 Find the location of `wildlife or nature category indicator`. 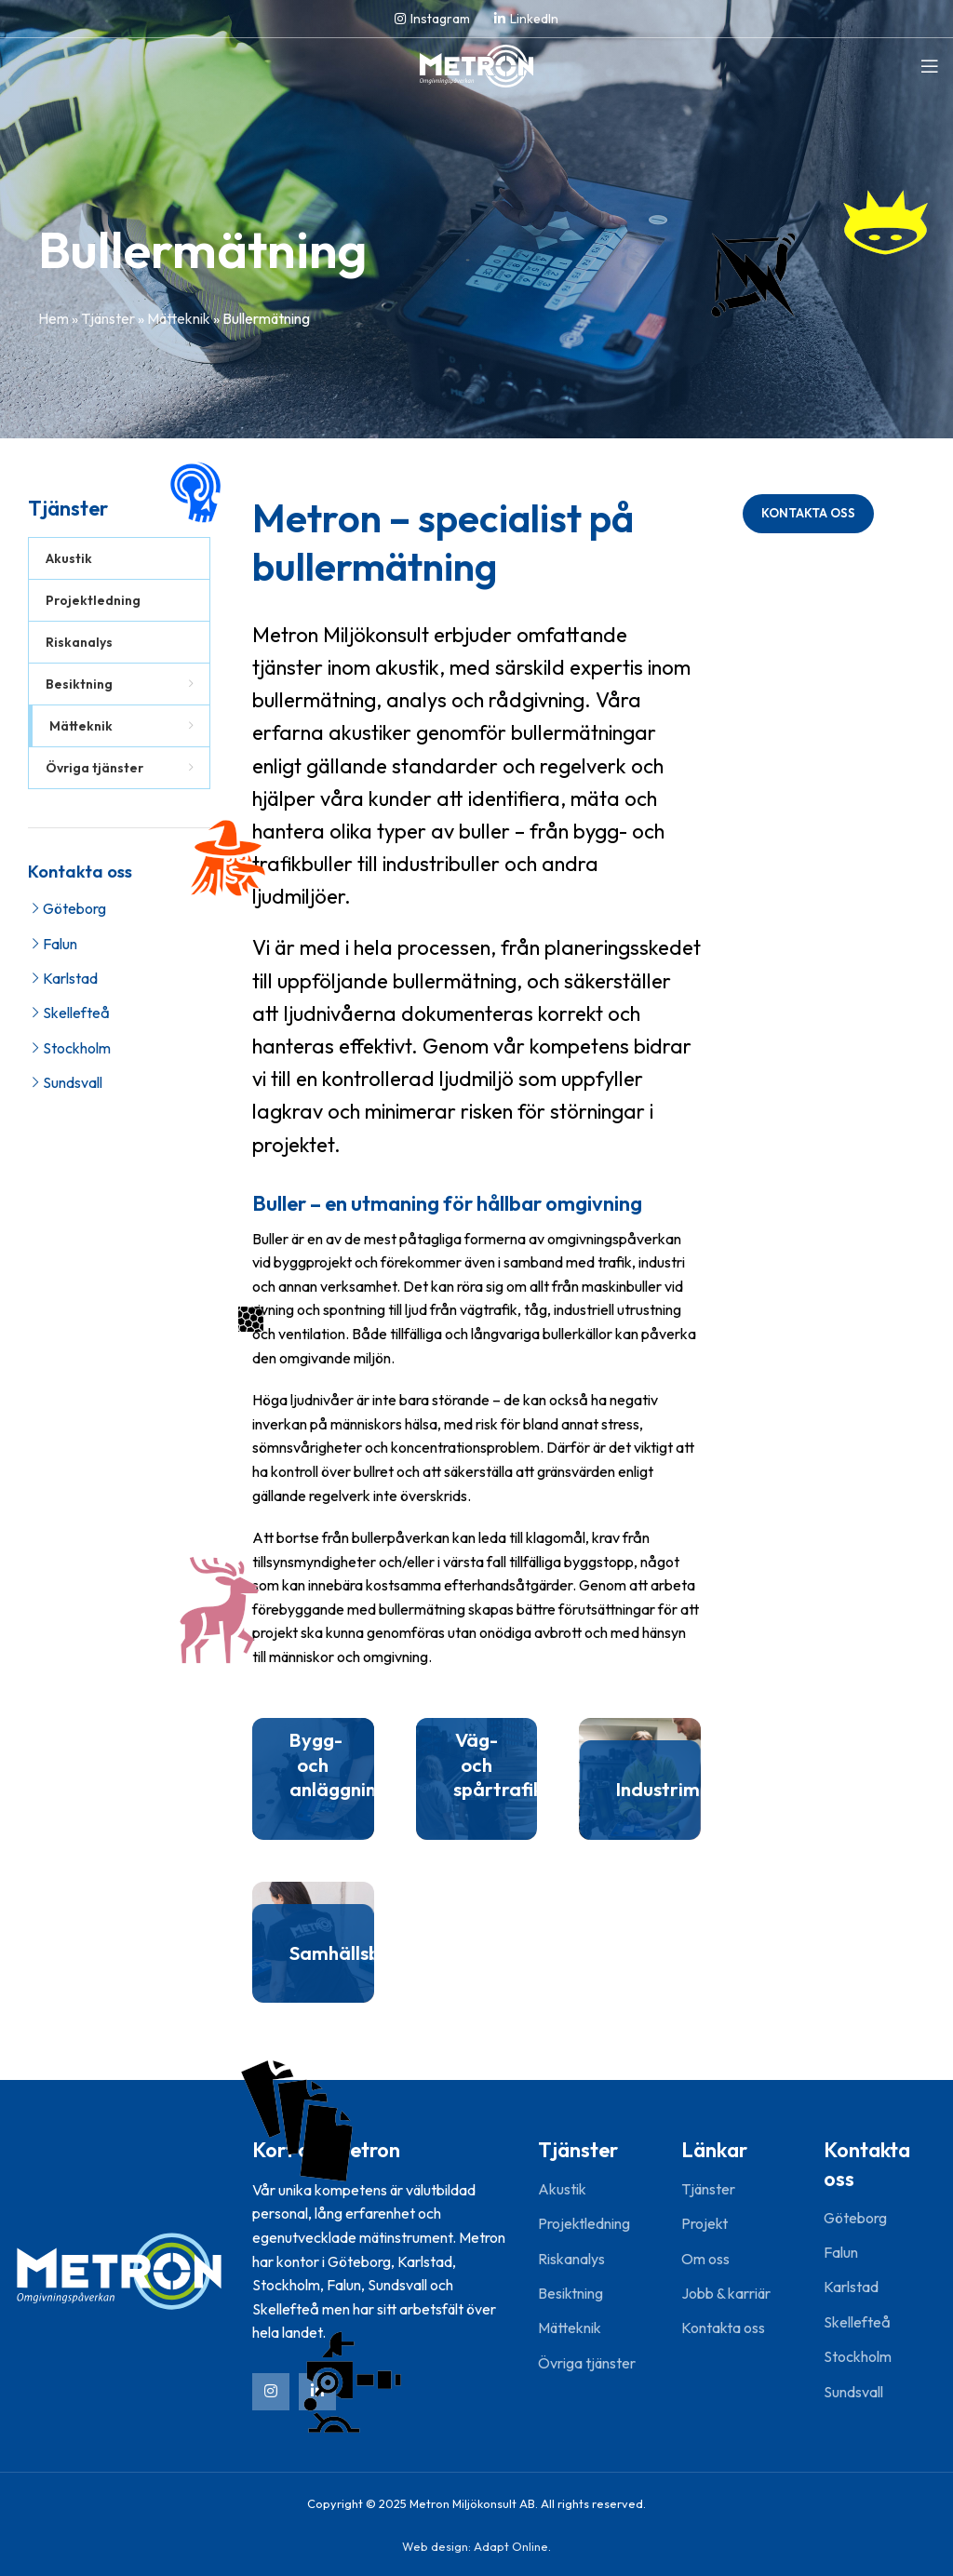

wildlife or nature category indicator is located at coordinates (220, 1610).